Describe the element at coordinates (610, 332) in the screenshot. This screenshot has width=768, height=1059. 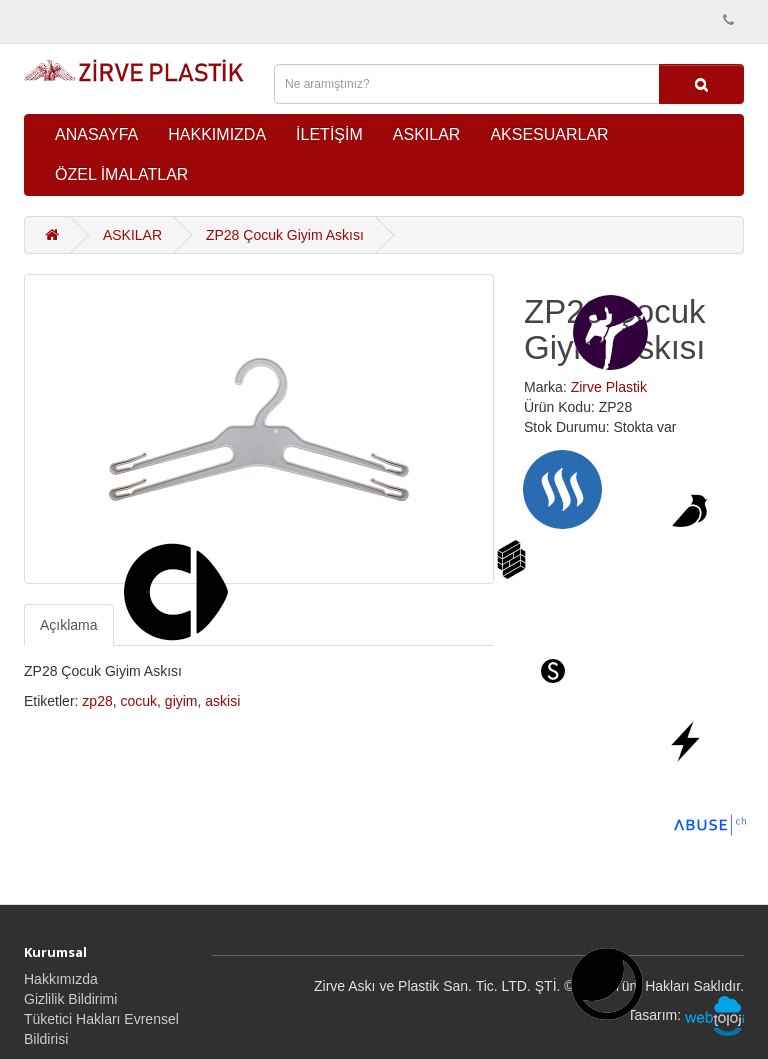
I see `sidekiq background job processing service logo` at that location.